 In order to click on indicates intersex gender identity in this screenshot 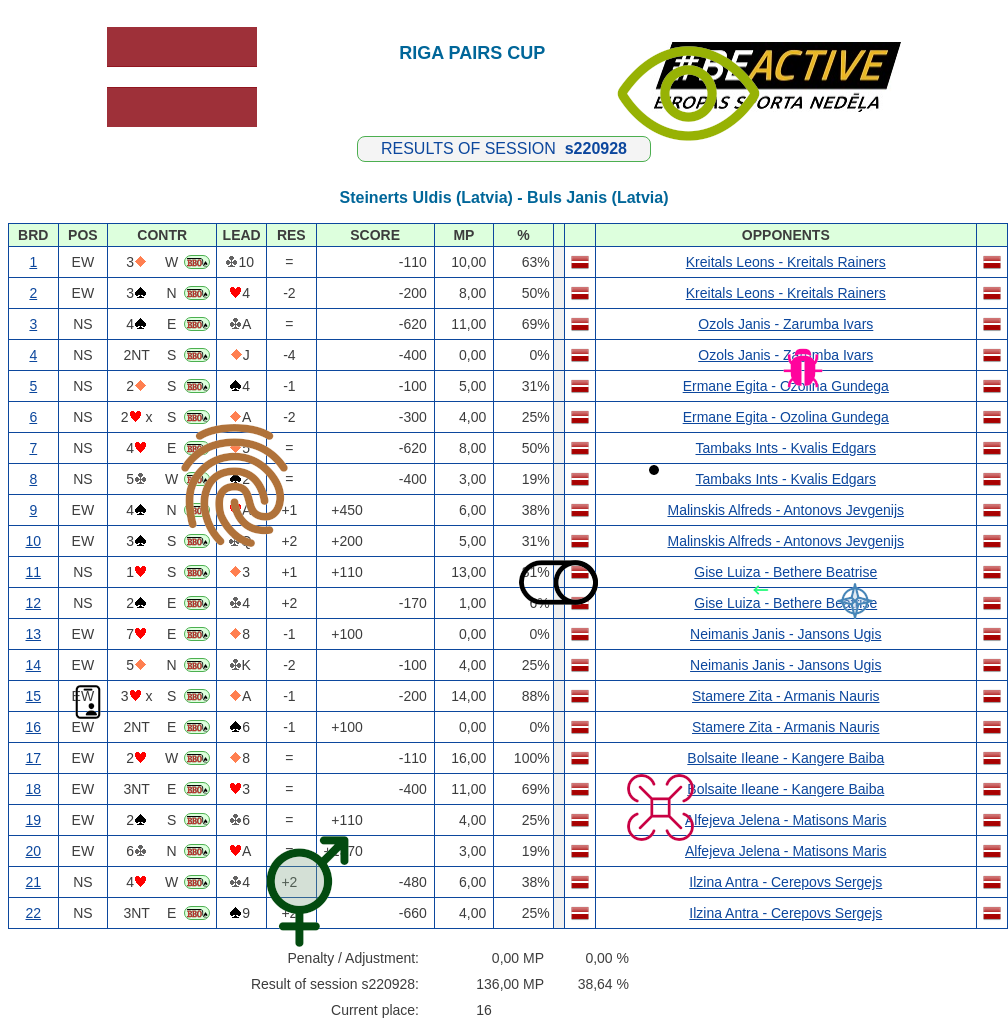, I will do `click(303, 889)`.